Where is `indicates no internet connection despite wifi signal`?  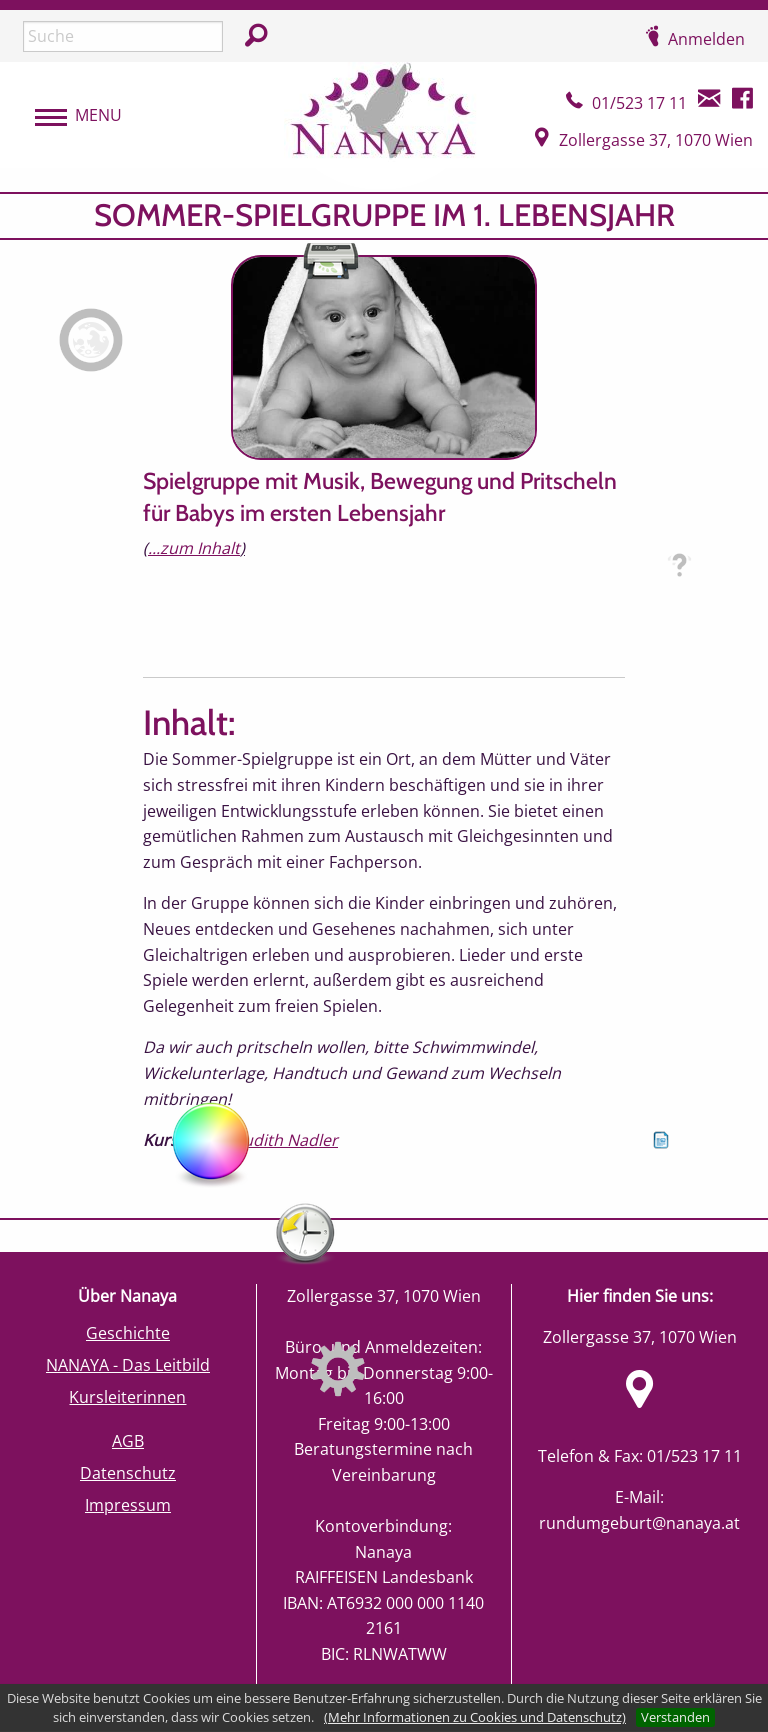
indicates no internet connection despite wifi signal is located at coordinates (679, 560).